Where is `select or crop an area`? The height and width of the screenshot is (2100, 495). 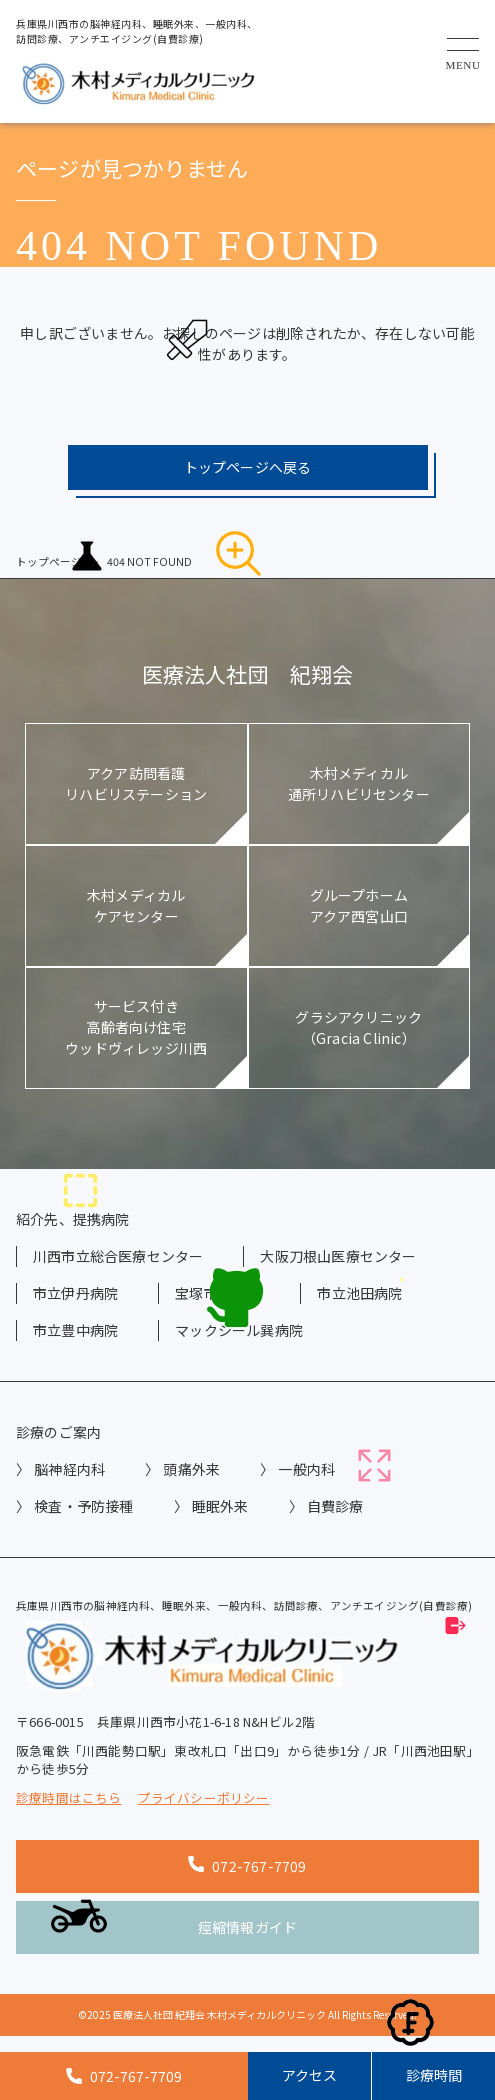
select or crop an area is located at coordinates (80, 1190).